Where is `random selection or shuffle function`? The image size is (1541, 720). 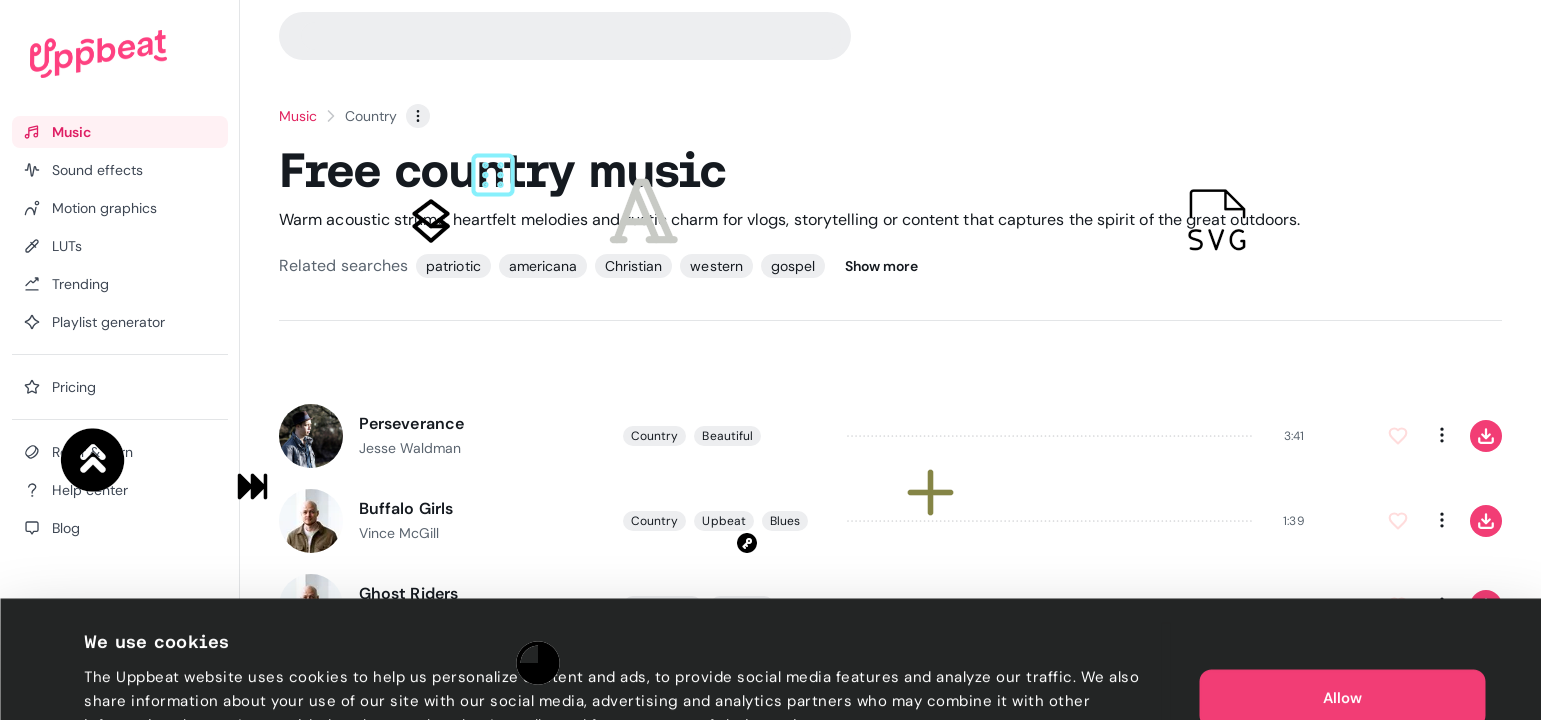 random selection or shuffle function is located at coordinates (493, 175).